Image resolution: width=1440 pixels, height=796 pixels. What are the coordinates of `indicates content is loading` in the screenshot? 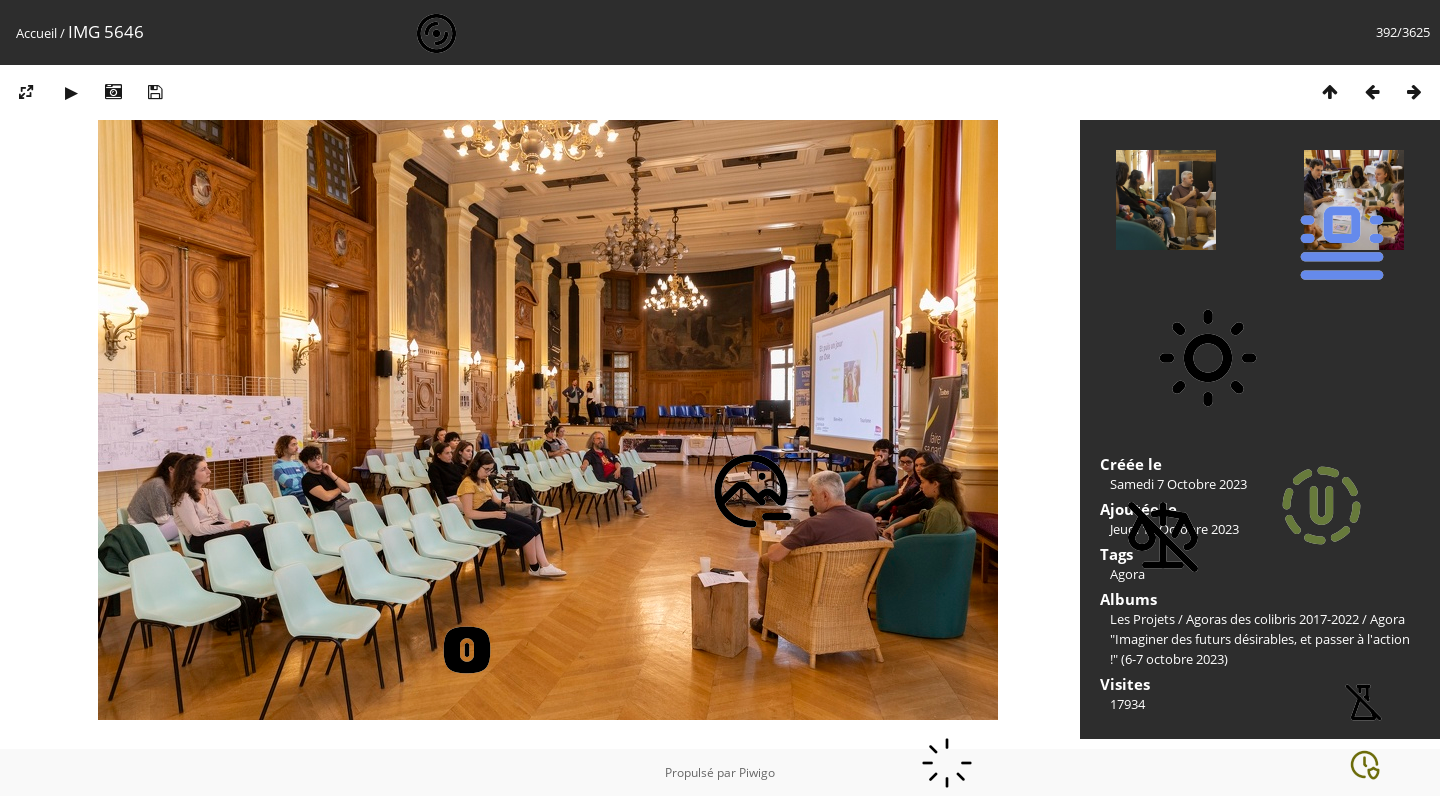 It's located at (947, 763).